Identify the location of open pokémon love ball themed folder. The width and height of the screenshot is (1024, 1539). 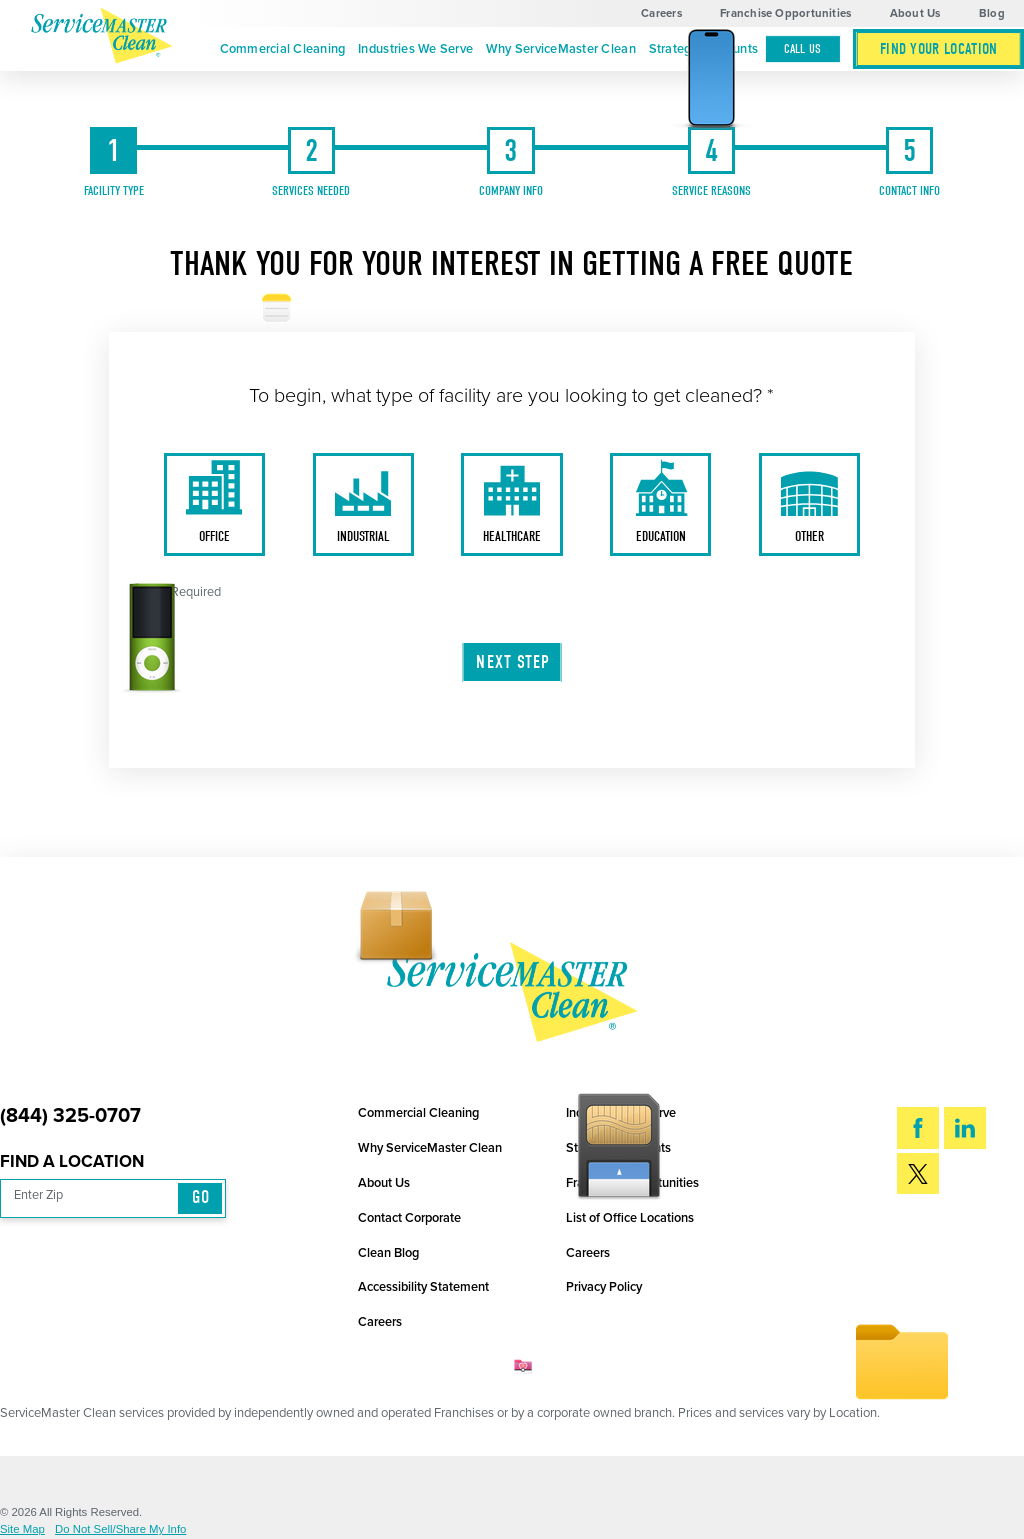
(523, 1367).